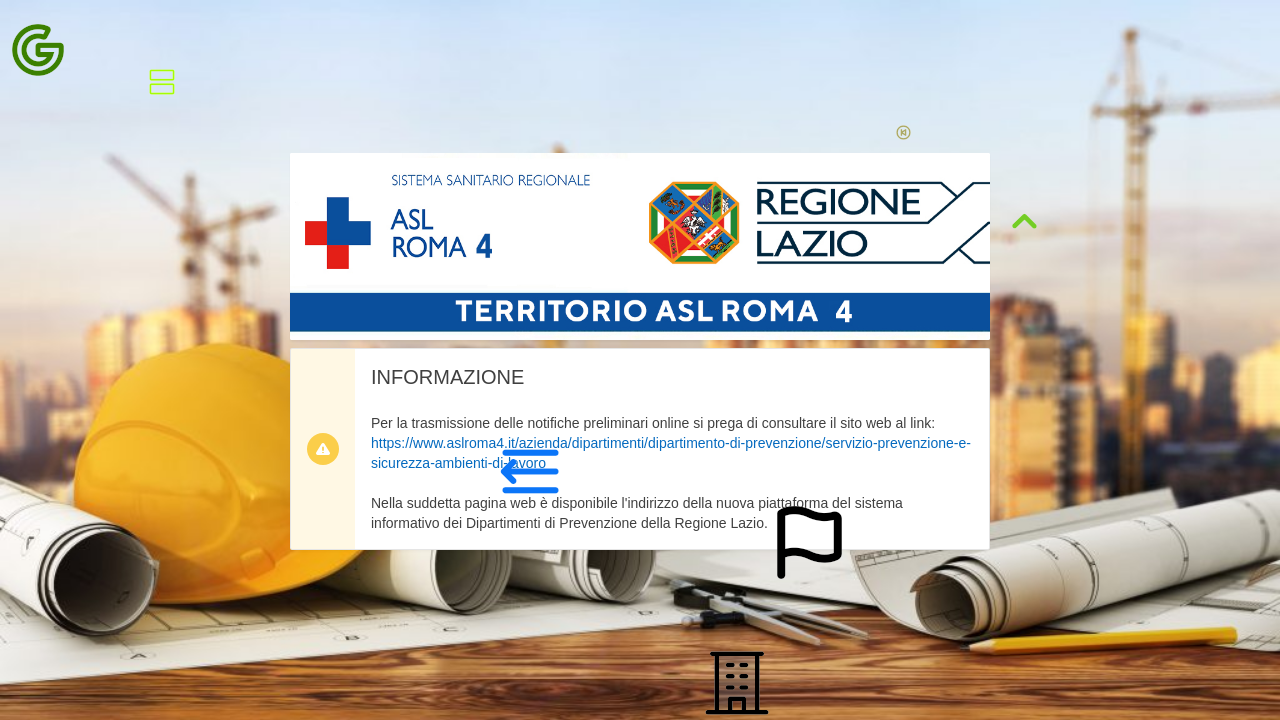 This screenshot has height=720, width=1280. I want to click on sign in with Google, so click(38, 50).